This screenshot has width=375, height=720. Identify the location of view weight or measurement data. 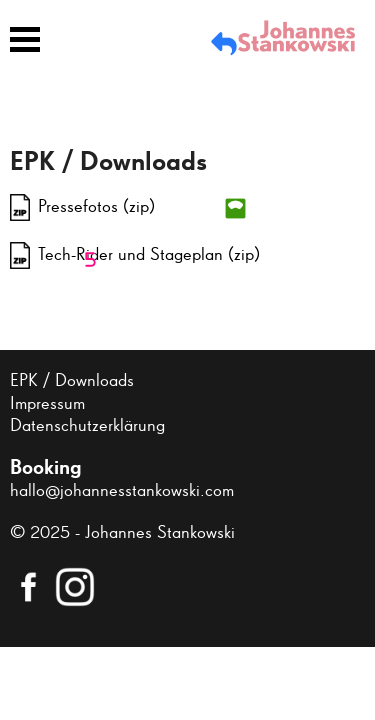
(235, 208).